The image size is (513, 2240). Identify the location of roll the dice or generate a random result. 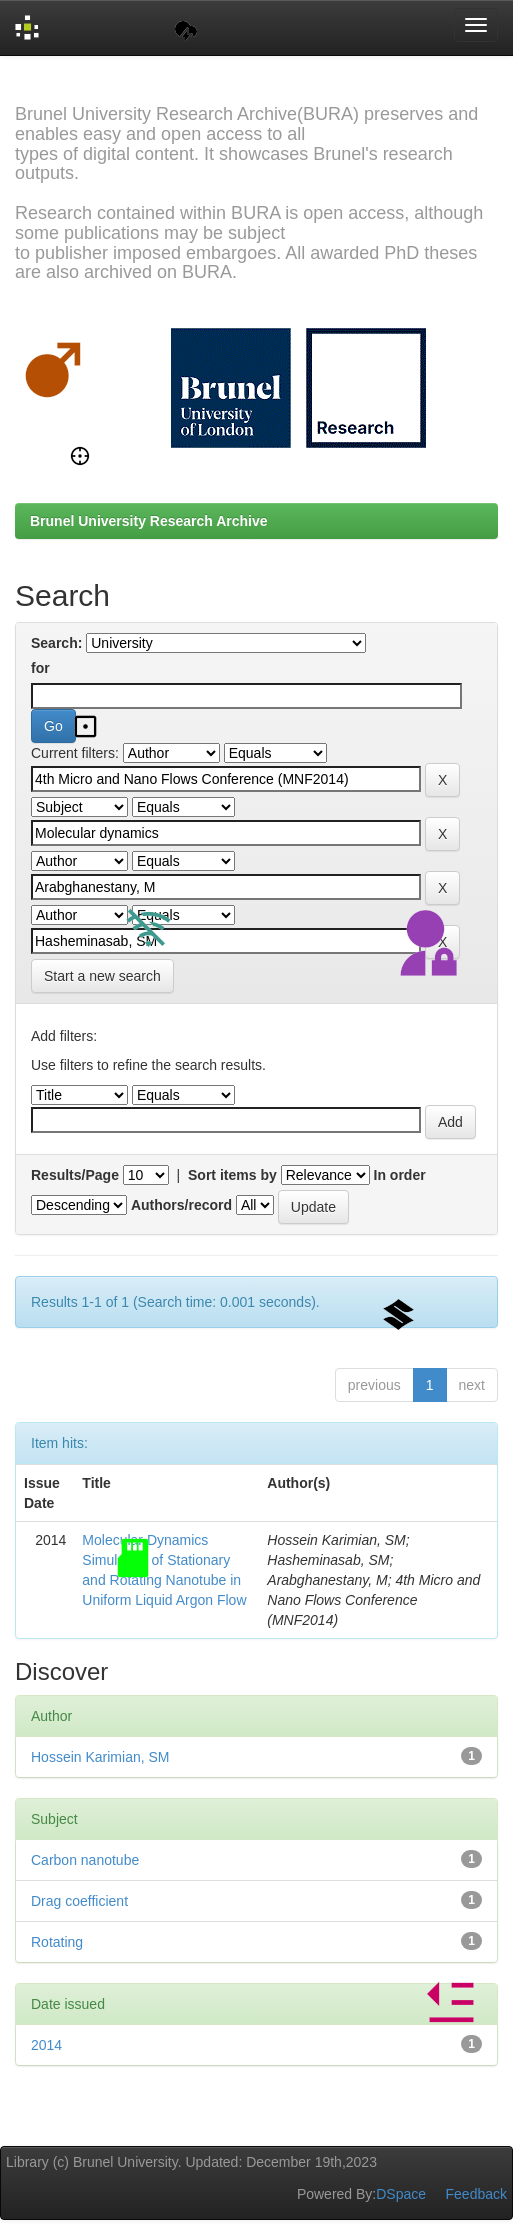
(85, 726).